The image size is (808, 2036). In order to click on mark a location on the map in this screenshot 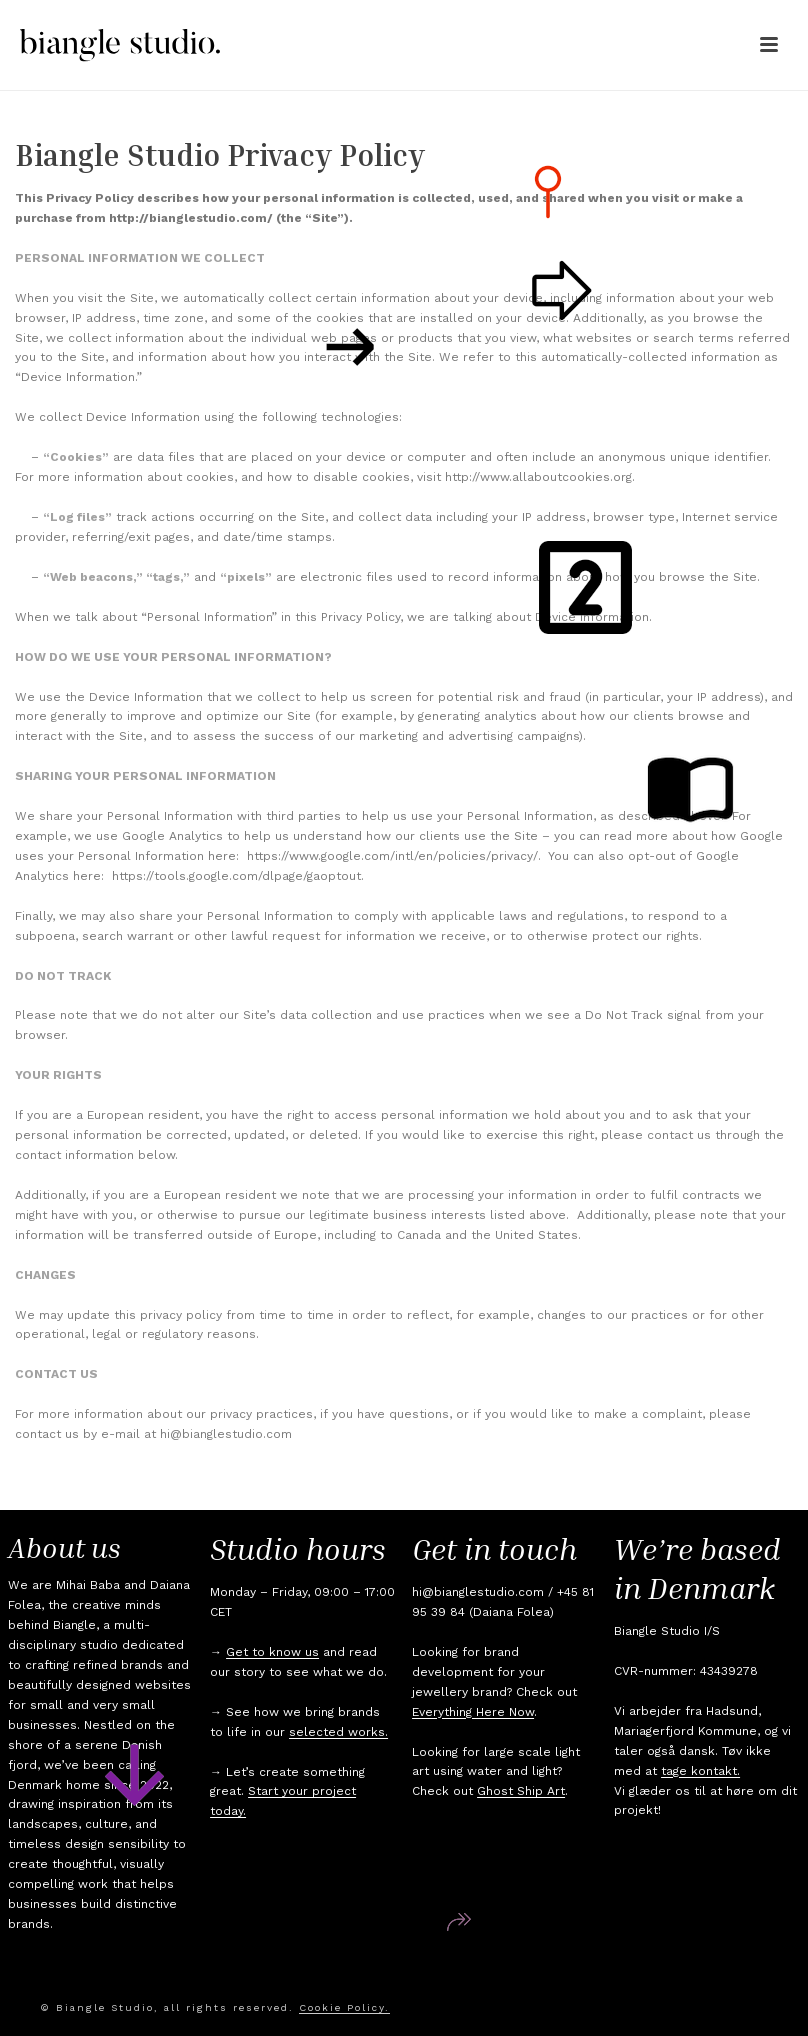, I will do `click(548, 192)`.